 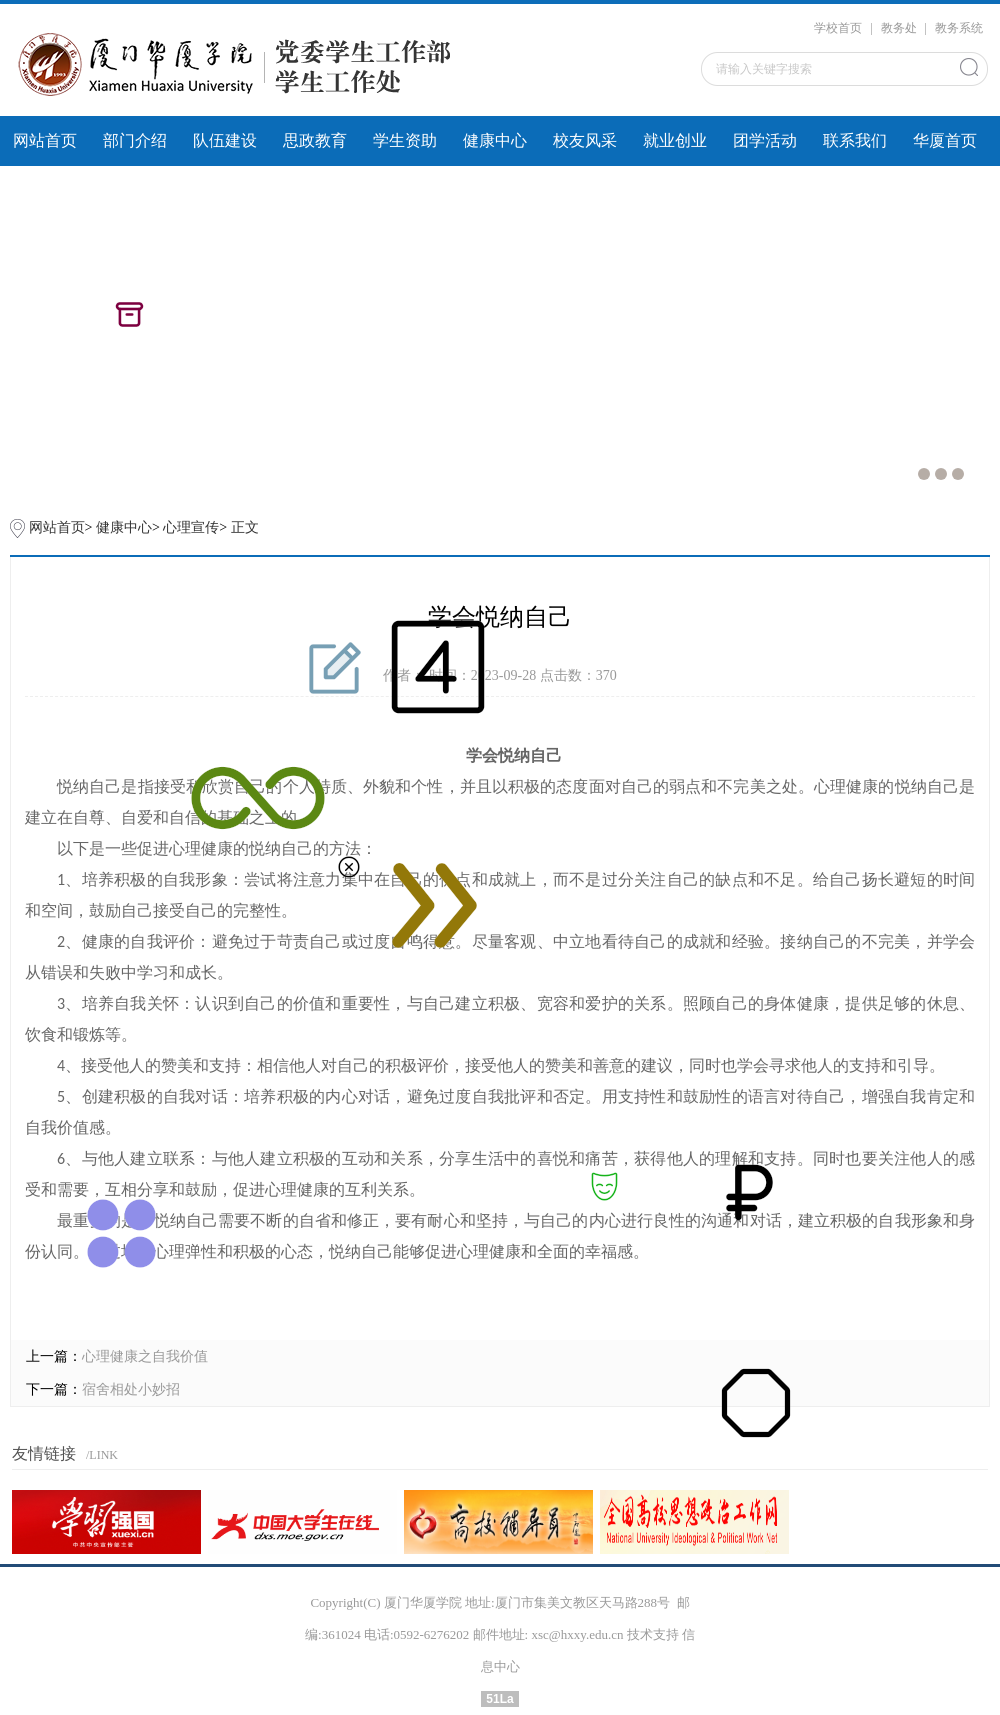 What do you see at coordinates (749, 1192) in the screenshot?
I see `indicates russian ruble currency` at bounding box center [749, 1192].